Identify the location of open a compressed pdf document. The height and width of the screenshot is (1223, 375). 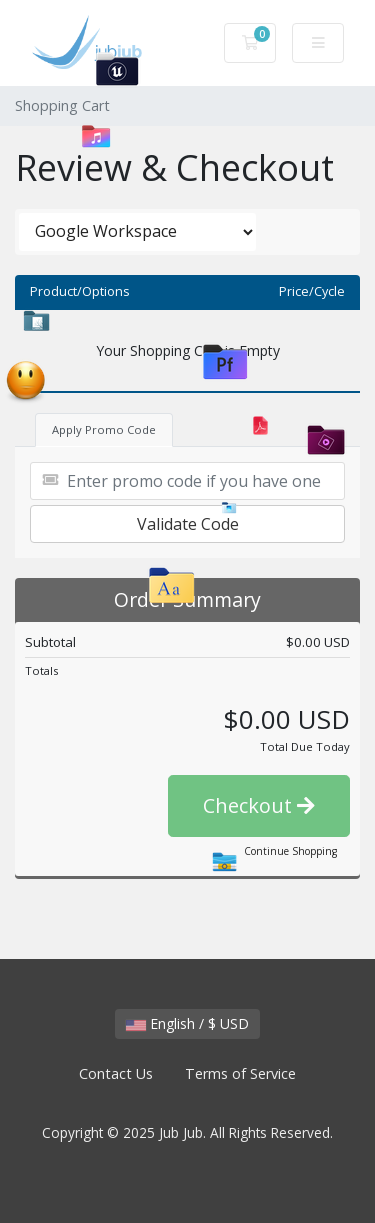
(260, 425).